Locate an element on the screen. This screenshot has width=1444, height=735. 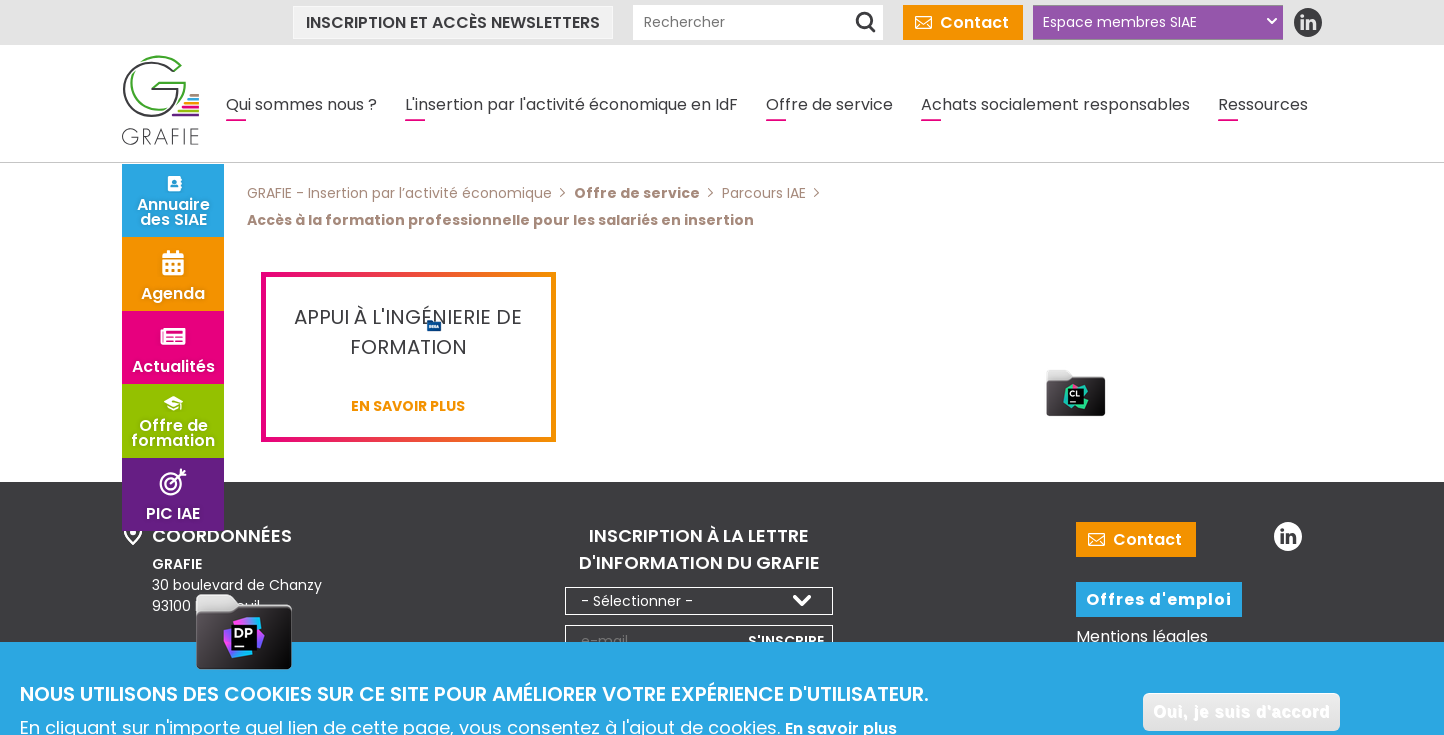
open folder containing sega games or files is located at coordinates (434, 326).